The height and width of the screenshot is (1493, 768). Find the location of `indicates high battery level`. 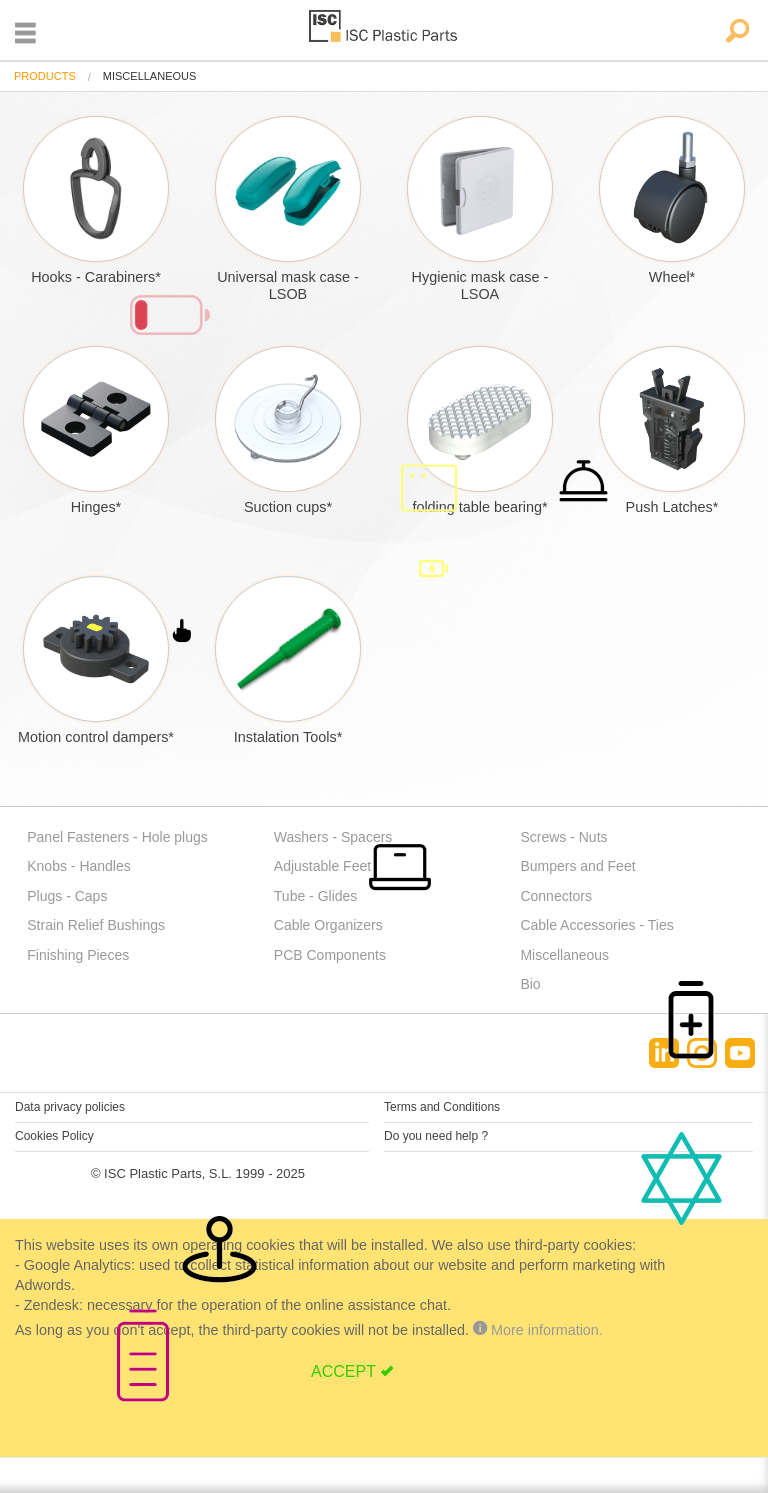

indicates high battery level is located at coordinates (143, 1357).